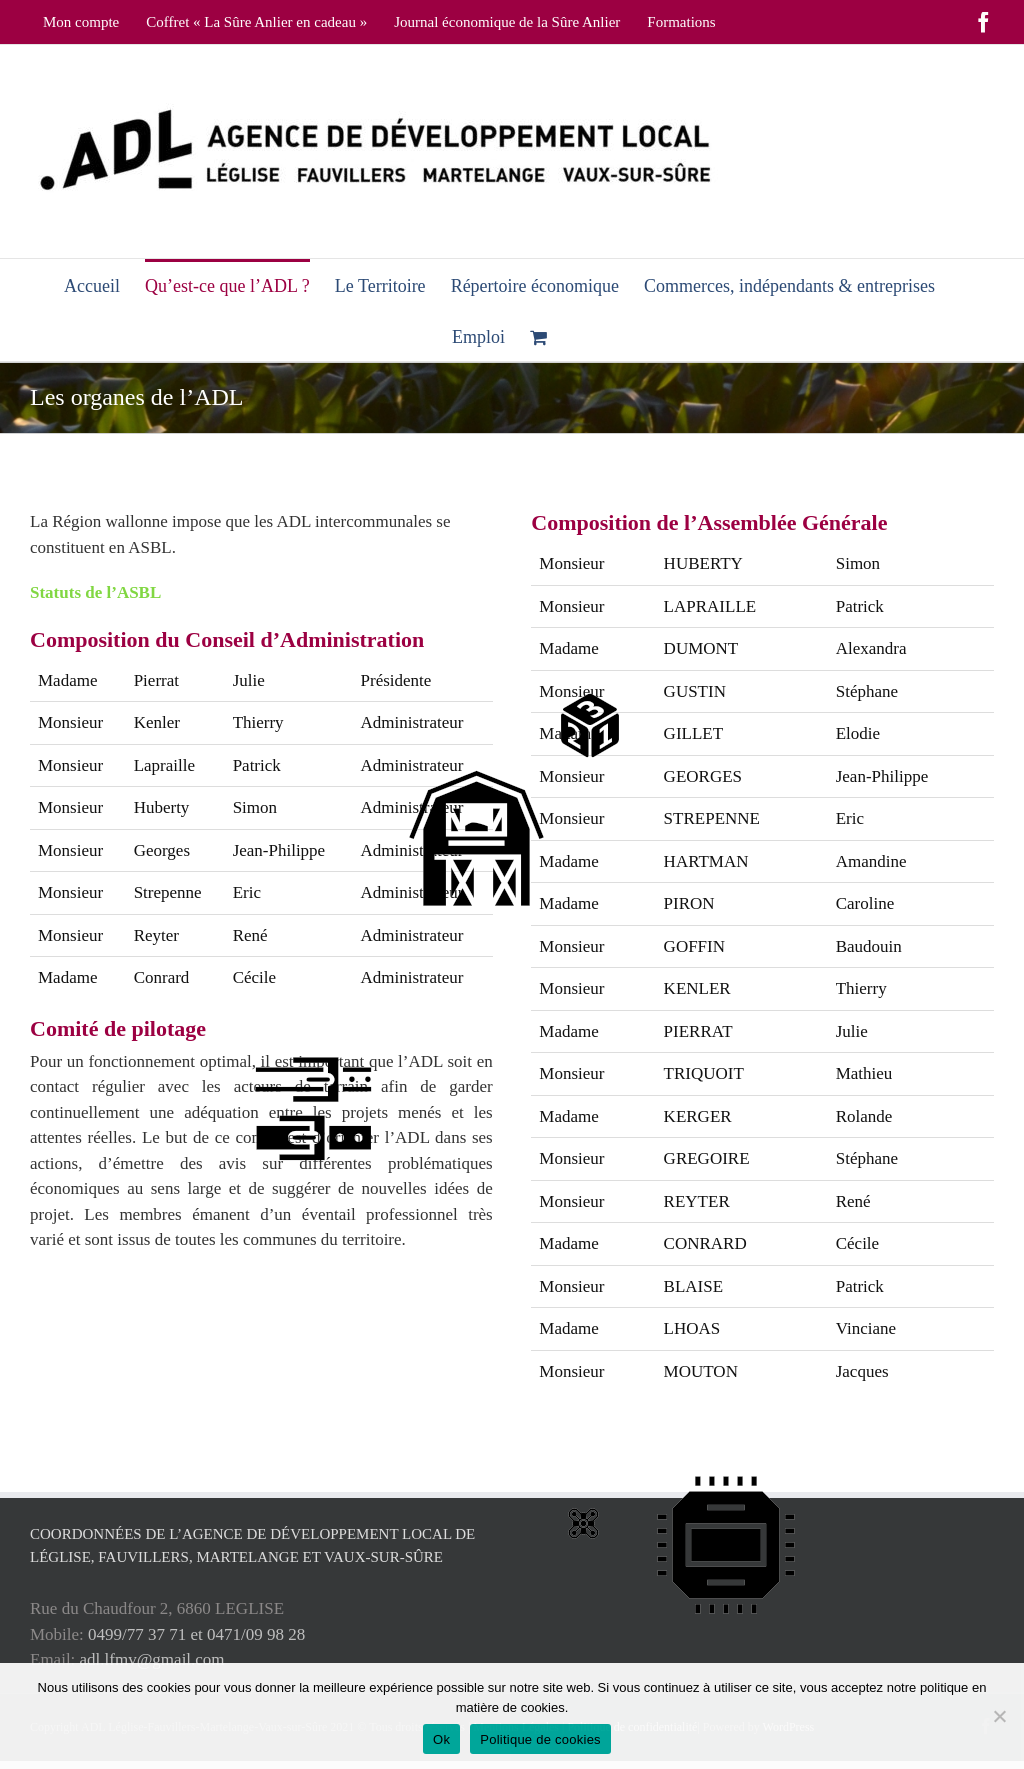 This screenshot has width=1024, height=1769. I want to click on a network or connected nodes icon, so click(583, 1523).